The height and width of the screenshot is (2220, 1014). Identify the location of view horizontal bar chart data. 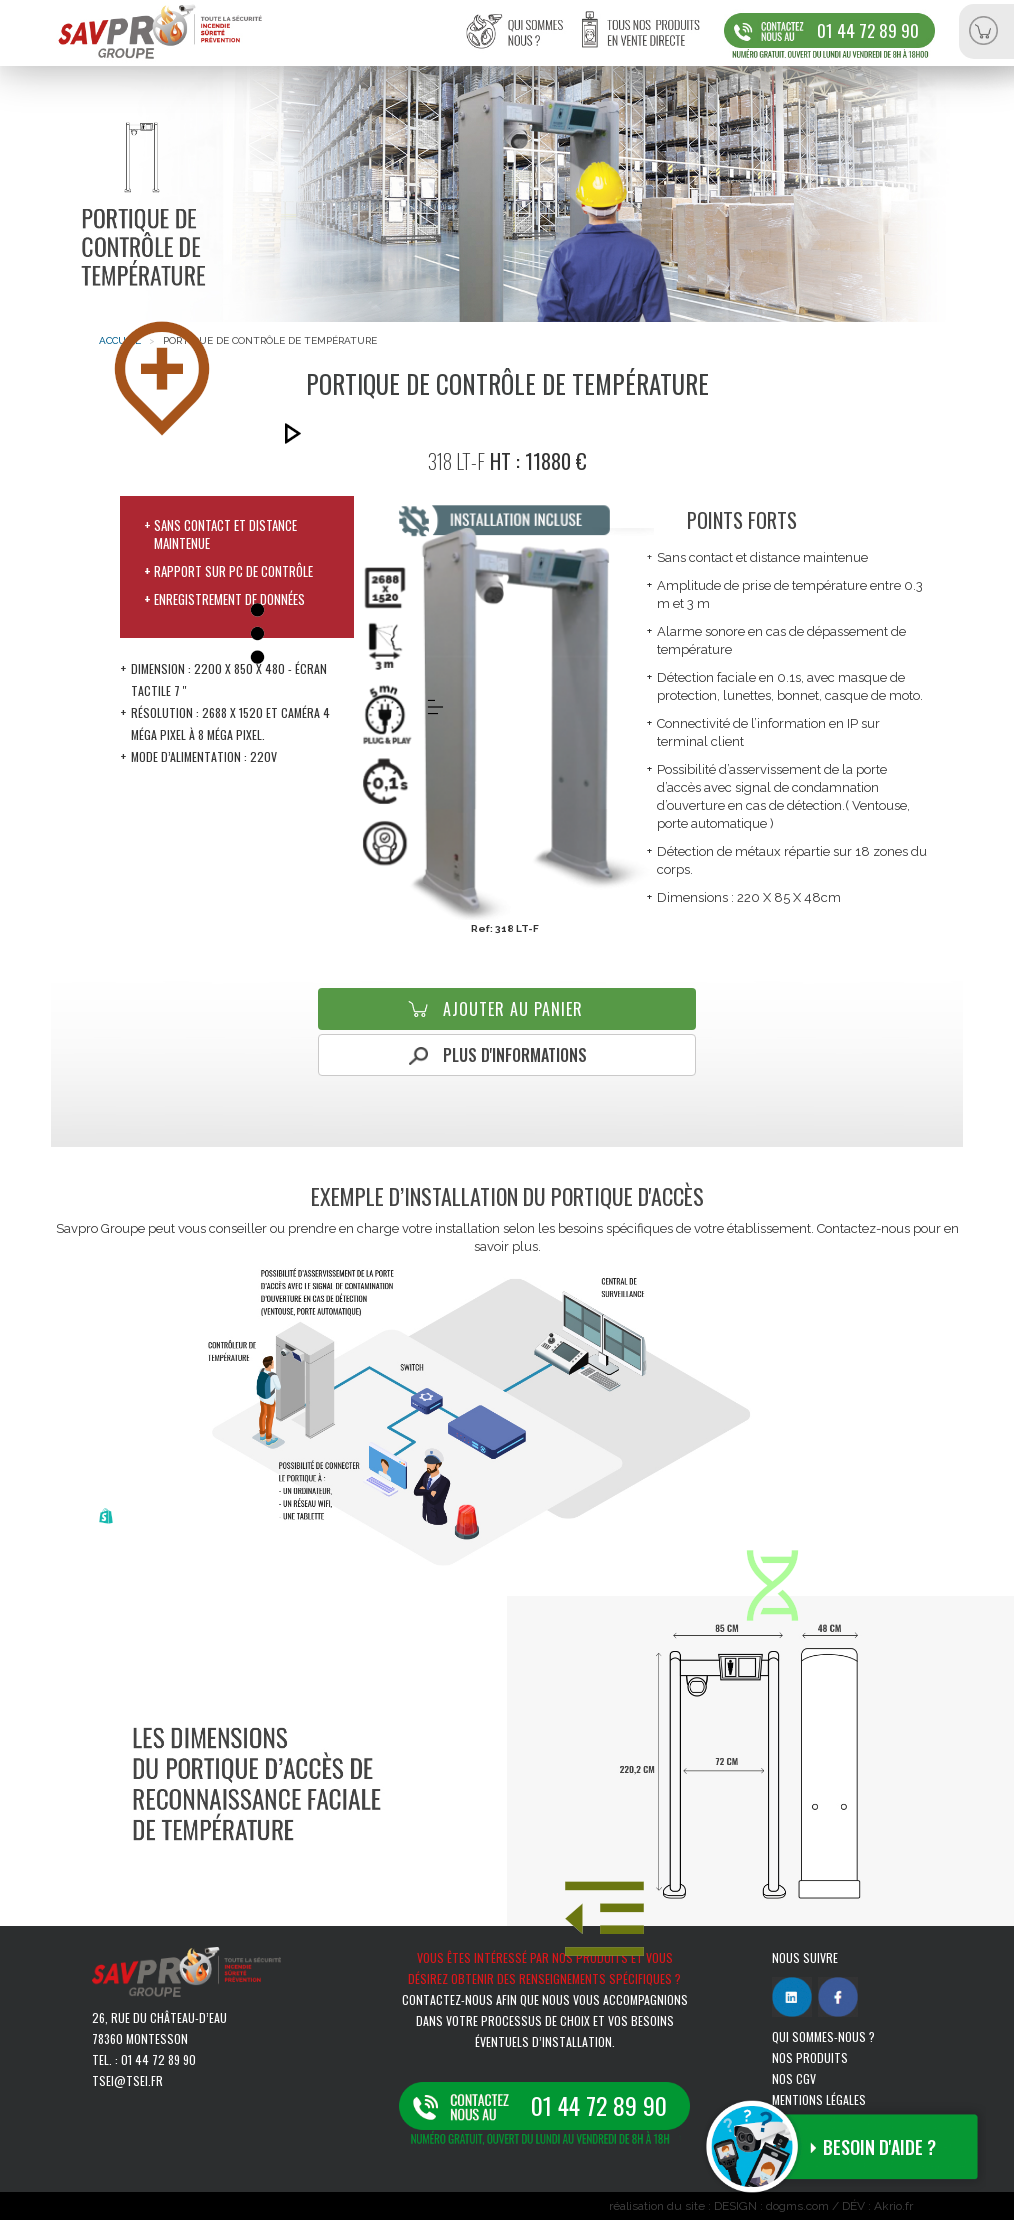
(435, 707).